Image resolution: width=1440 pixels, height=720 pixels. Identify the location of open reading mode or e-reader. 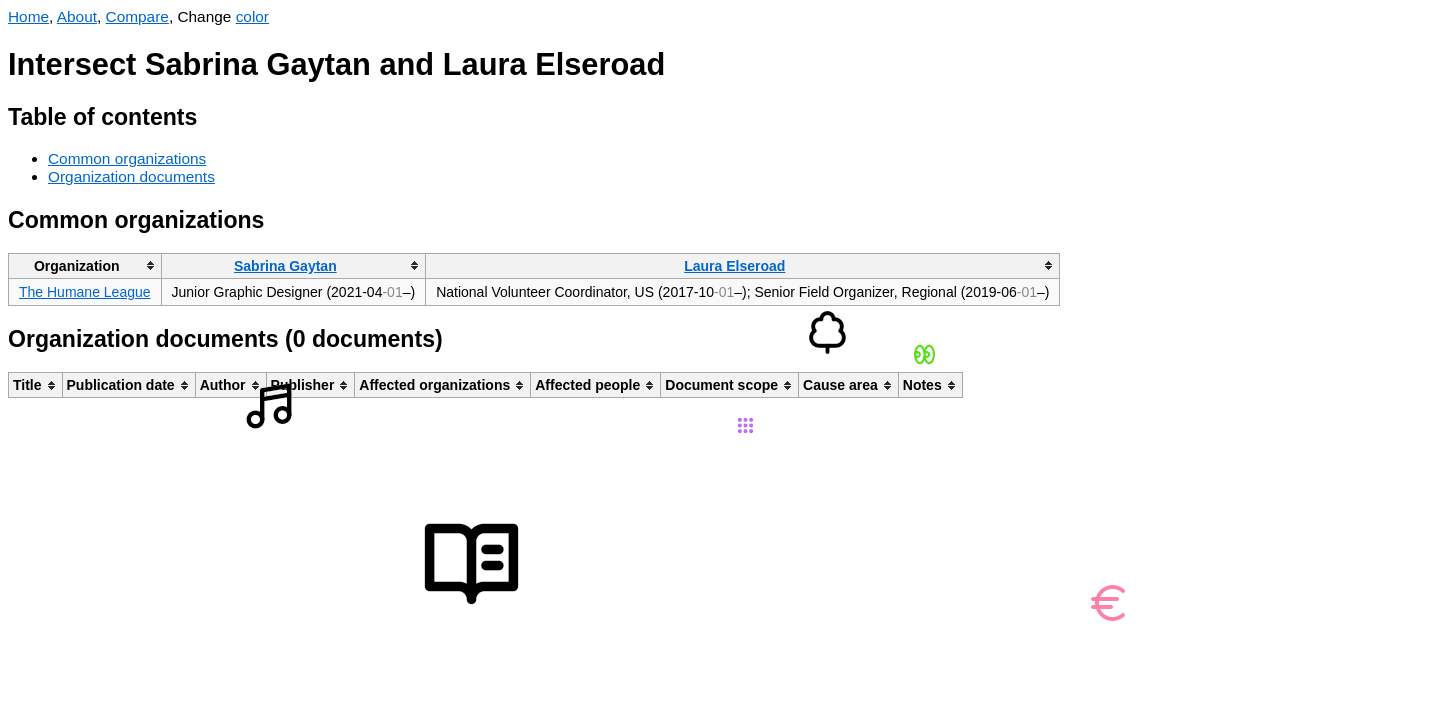
(471, 557).